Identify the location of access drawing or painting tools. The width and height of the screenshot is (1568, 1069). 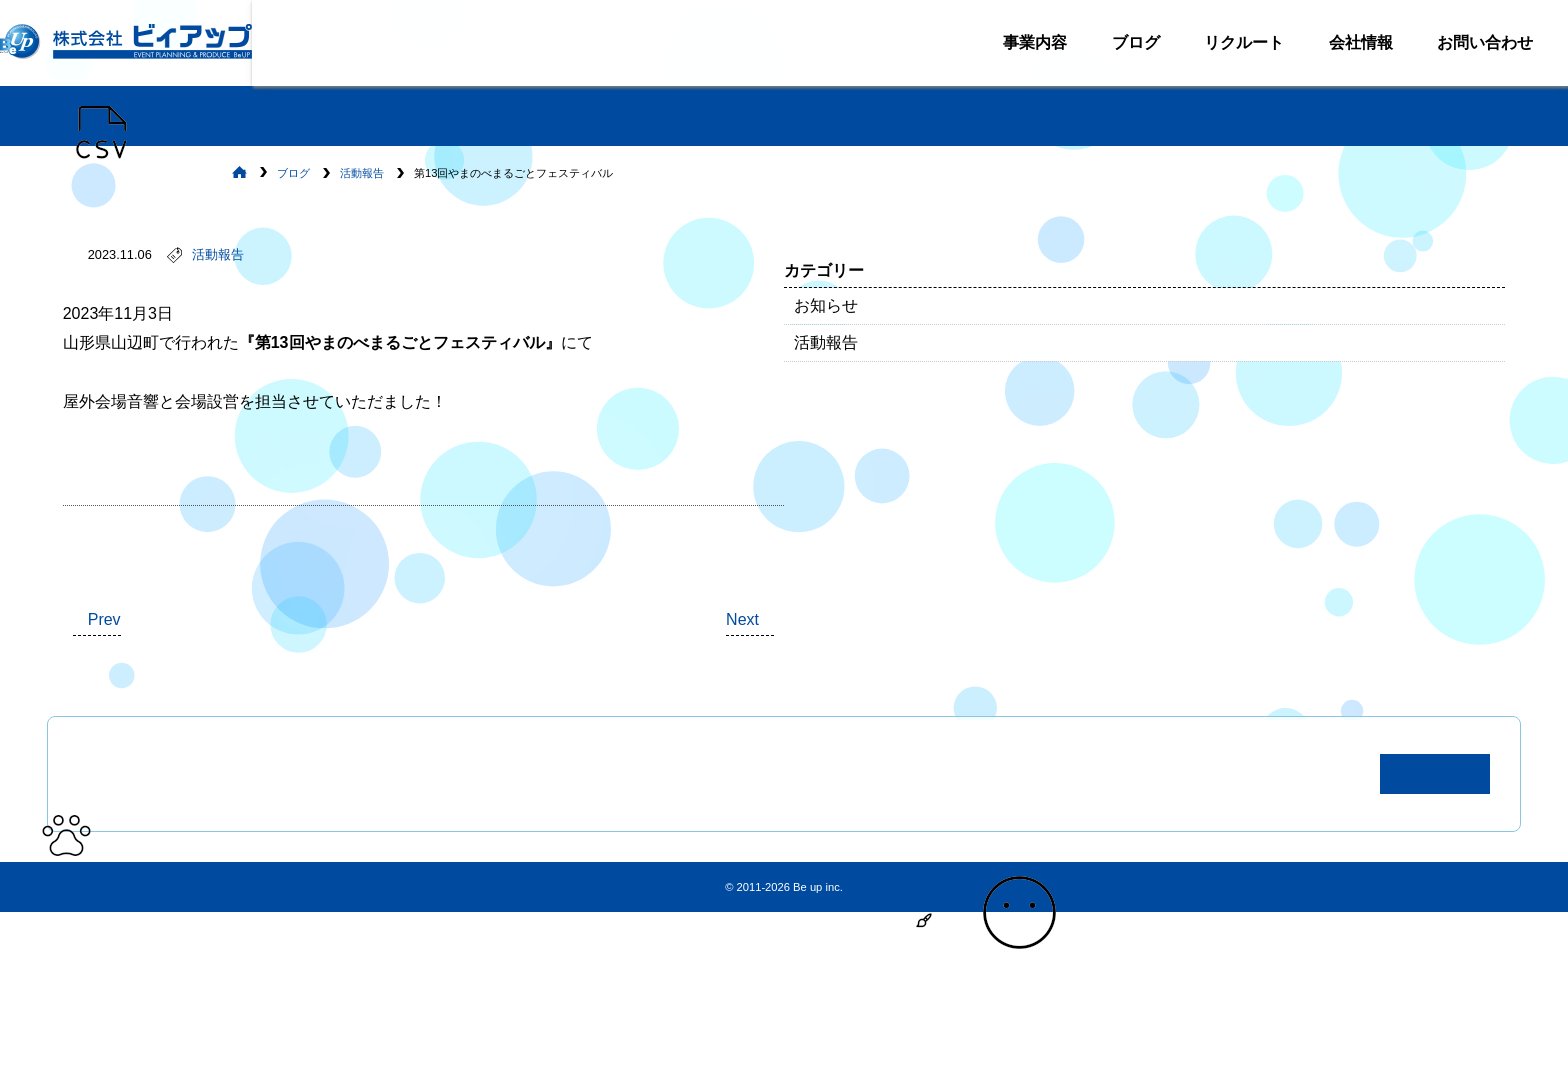
(924, 920).